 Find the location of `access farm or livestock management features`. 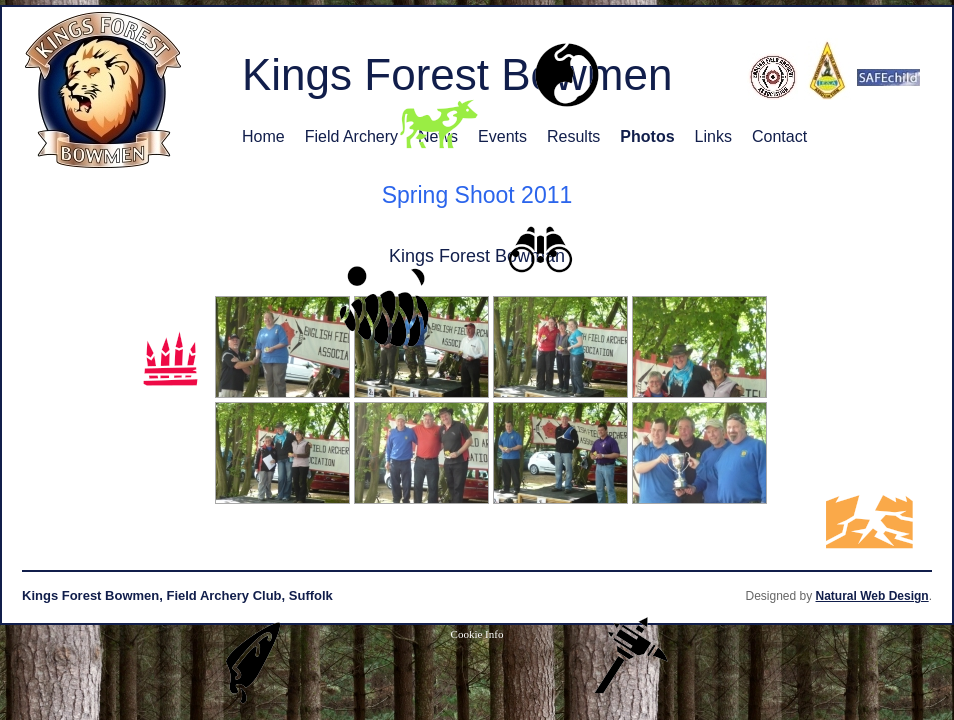

access farm or livestock management features is located at coordinates (439, 124).